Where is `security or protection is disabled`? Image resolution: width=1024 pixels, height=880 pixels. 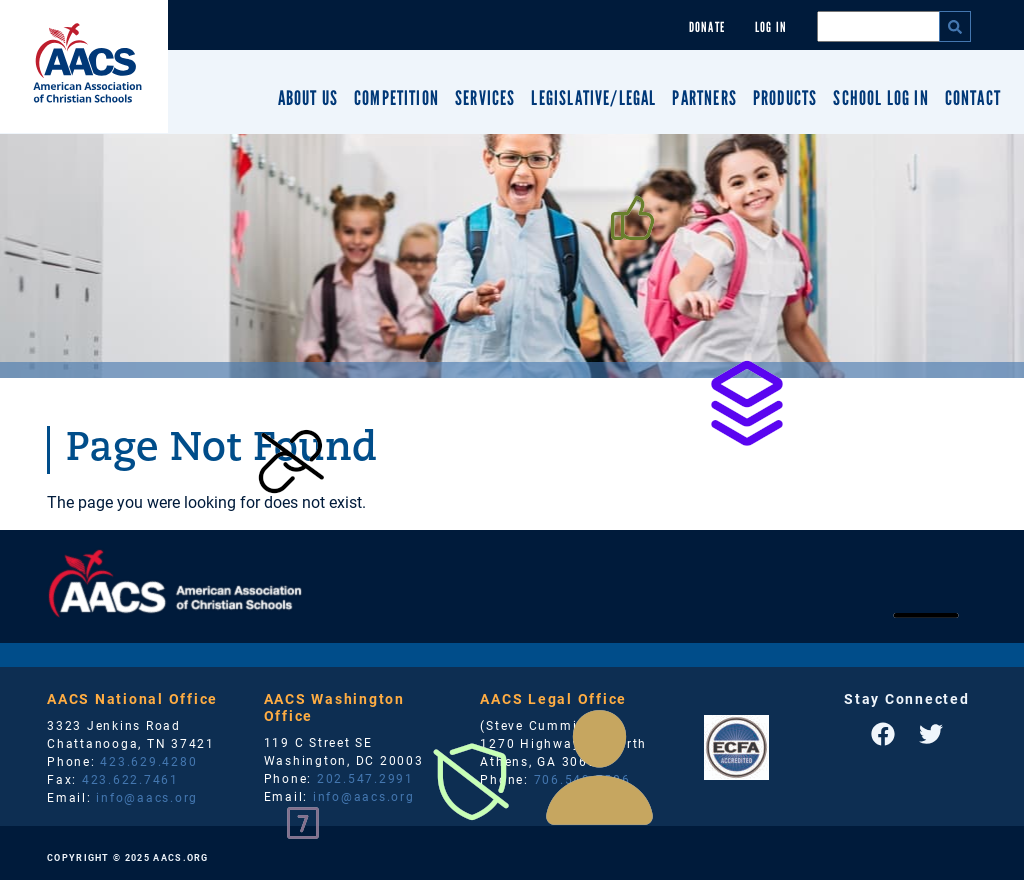
security or protection is disabled is located at coordinates (472, 781).